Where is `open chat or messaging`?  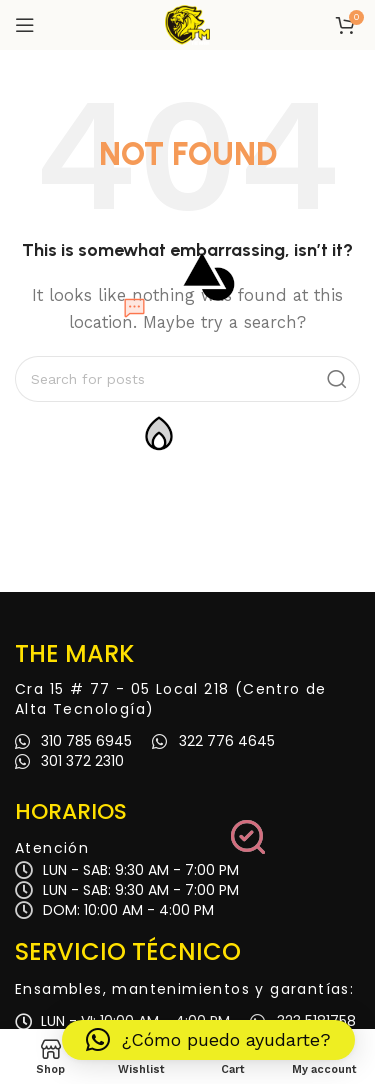 open chat or messaging is located at coordinates (134, 306).